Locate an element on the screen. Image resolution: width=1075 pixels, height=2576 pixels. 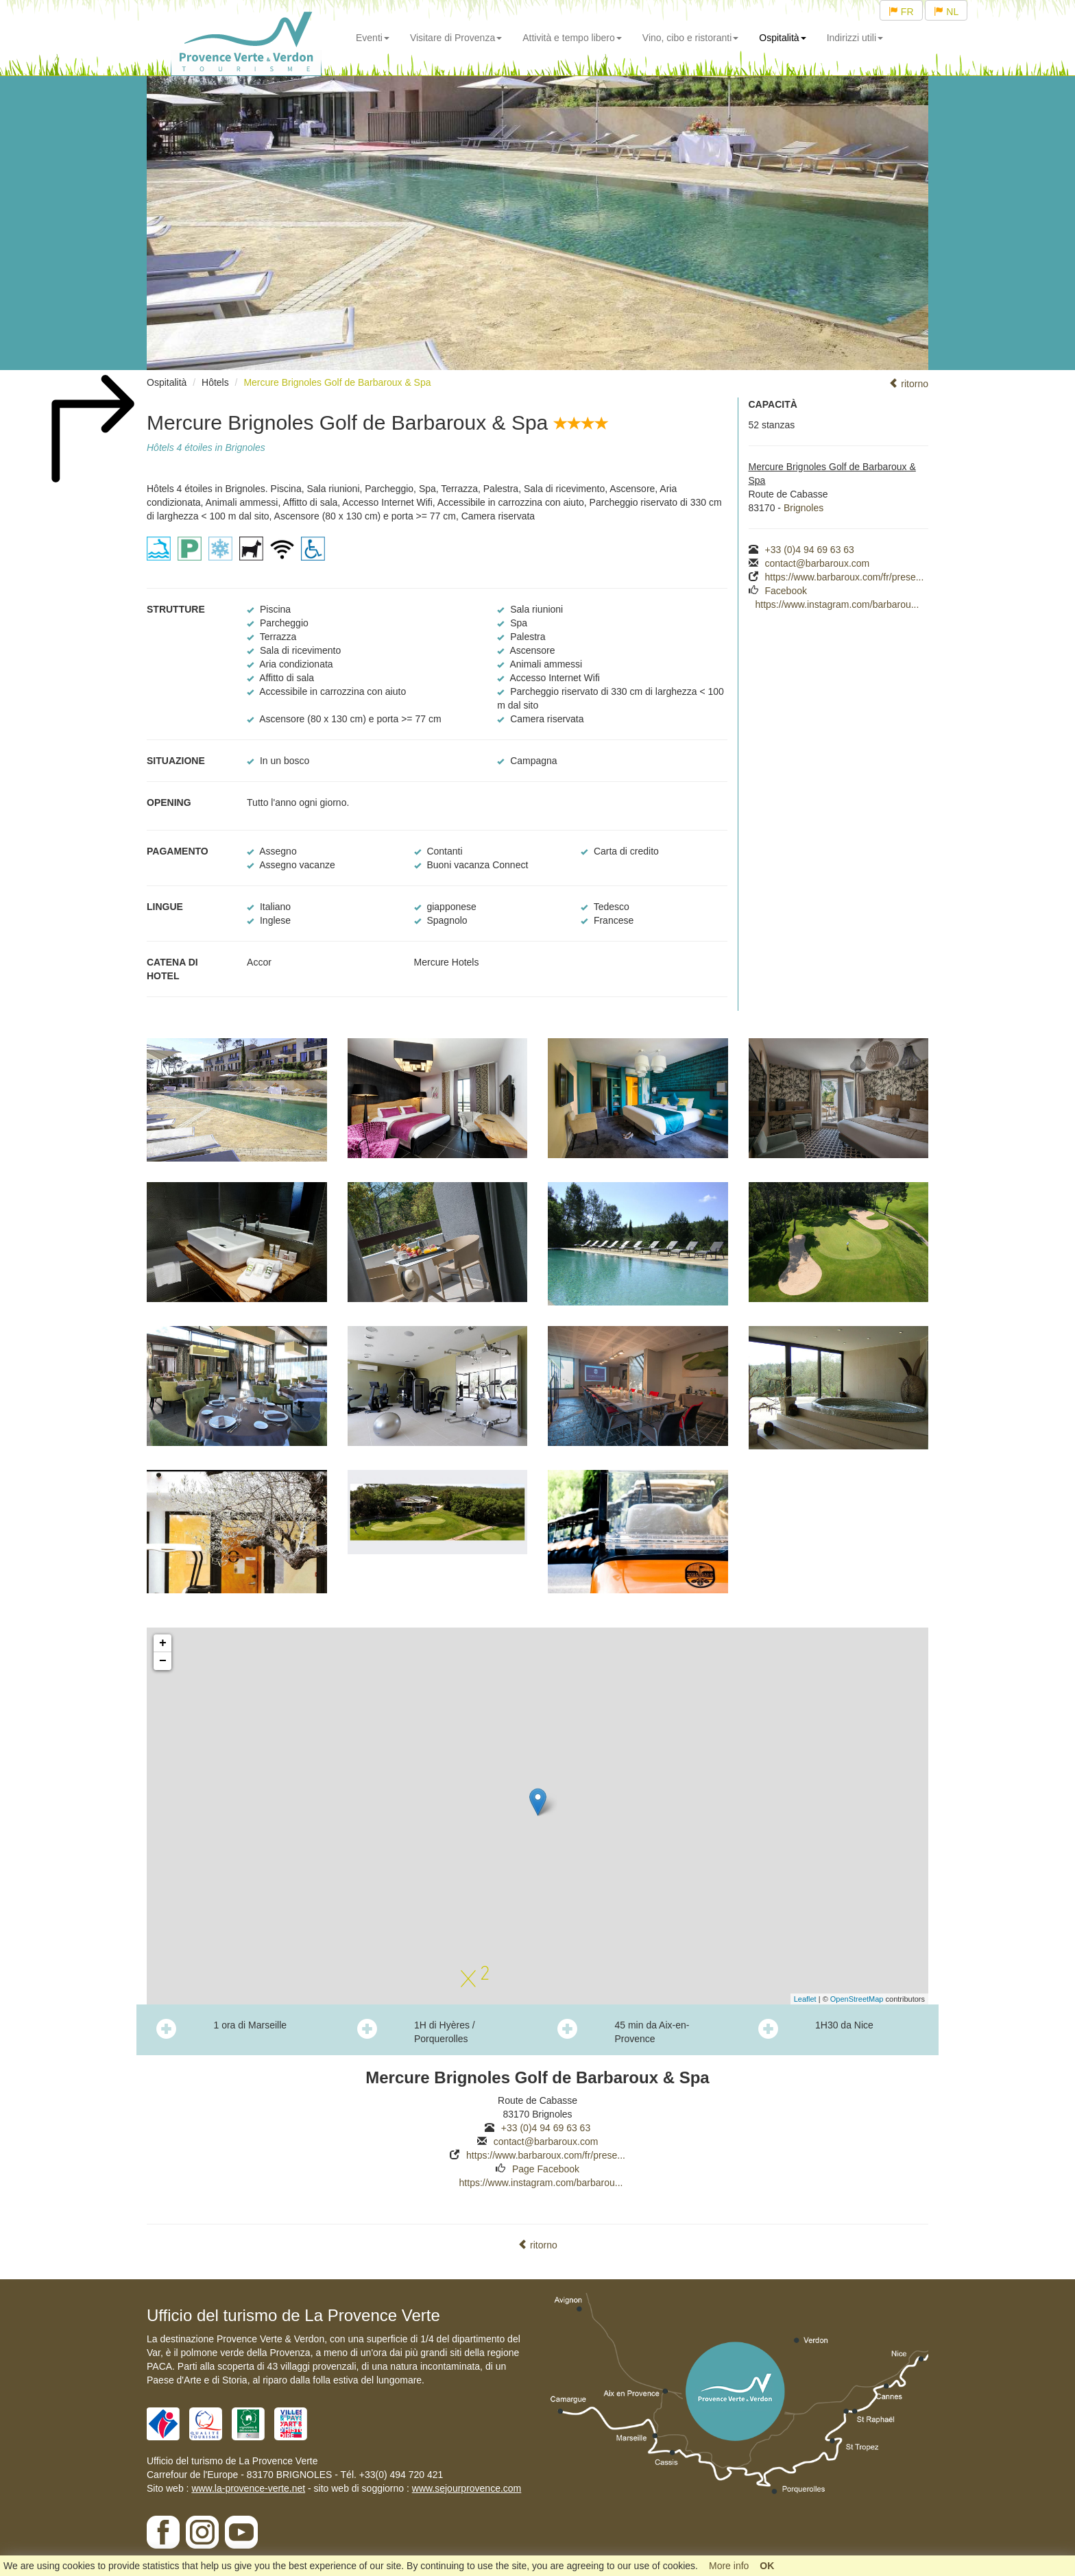
forward or share content is located at coordinates (84, 428).